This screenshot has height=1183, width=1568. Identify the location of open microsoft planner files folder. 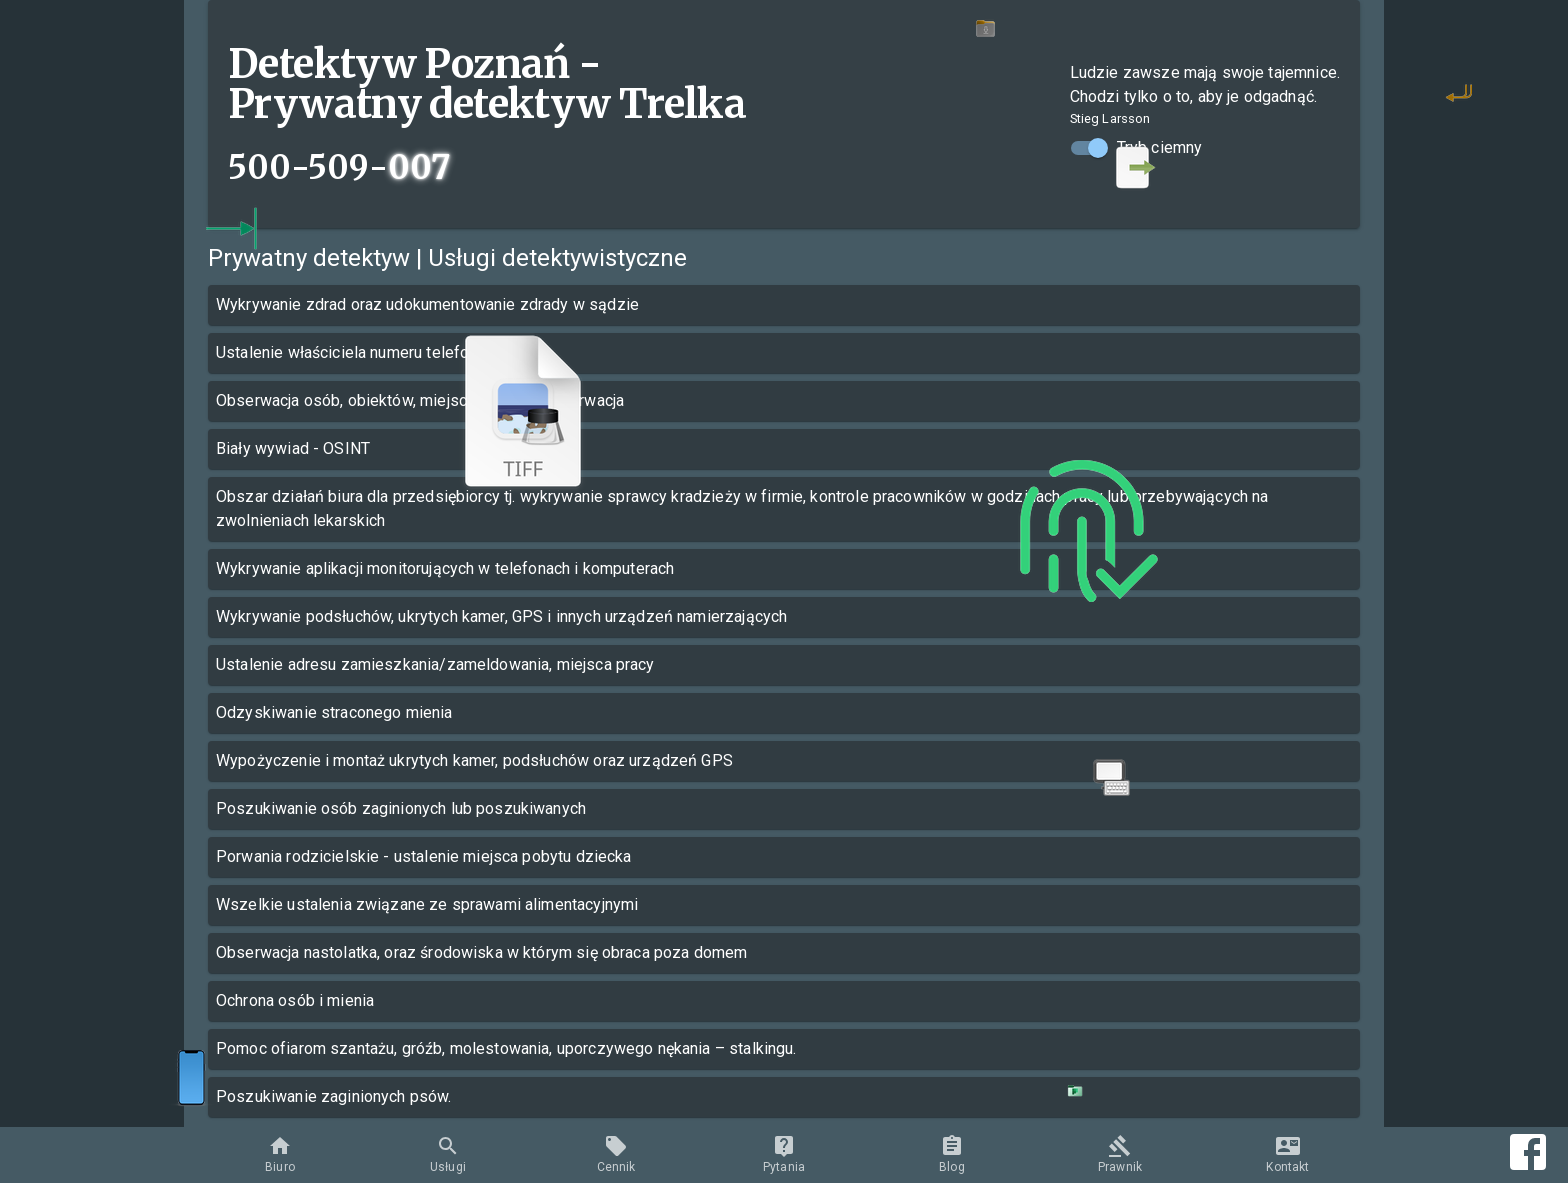
(1075, 1091).